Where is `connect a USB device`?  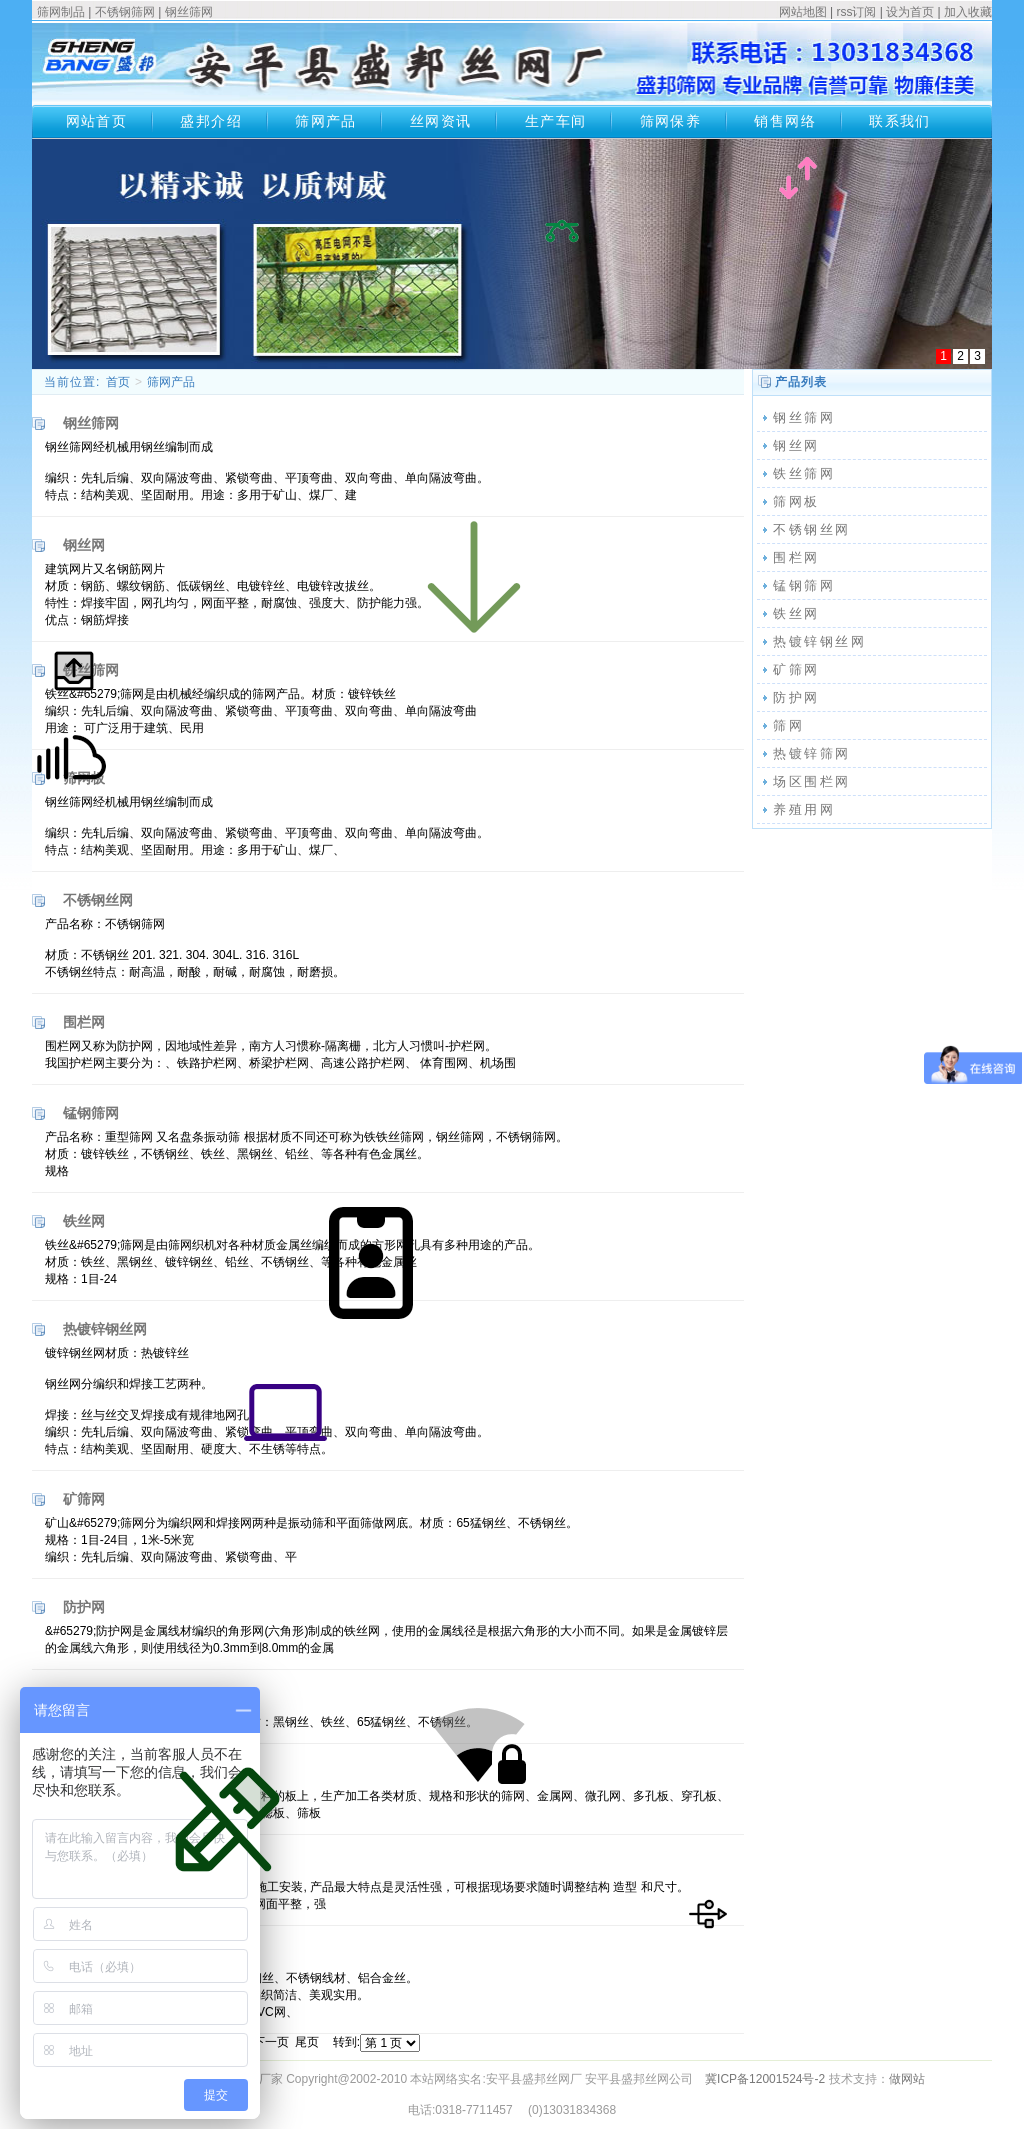
connect a USB device is located at coordinates (708, 1914).